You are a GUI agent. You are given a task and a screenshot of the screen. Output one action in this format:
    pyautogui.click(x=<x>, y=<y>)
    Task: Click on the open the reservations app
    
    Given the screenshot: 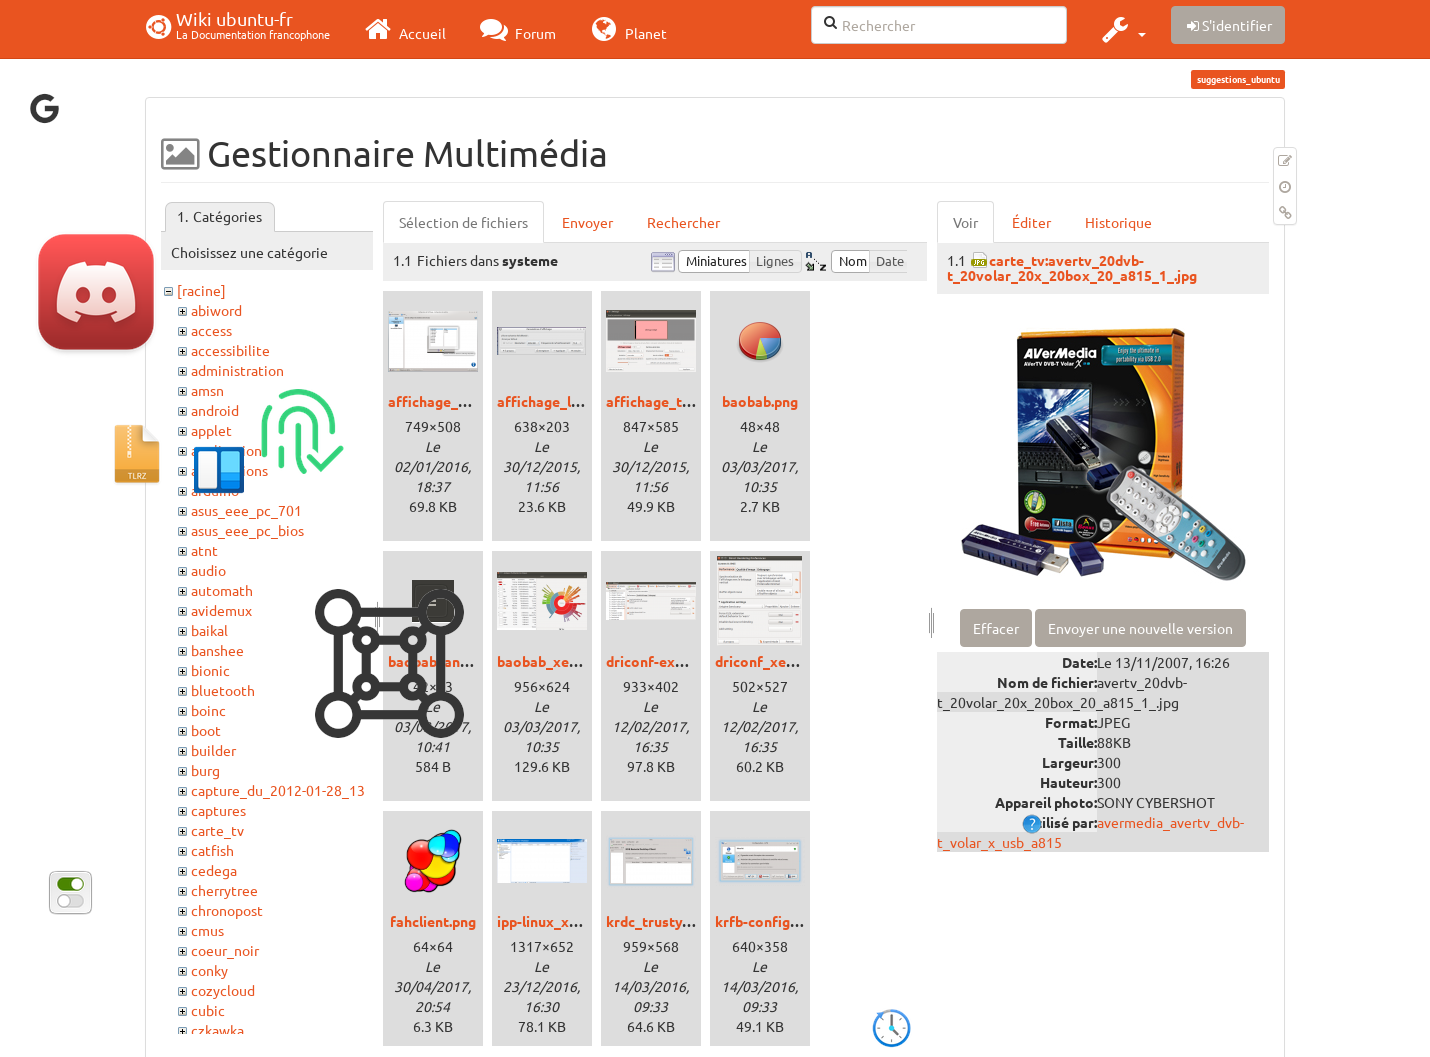 What is the action you would take?
    pyautogui.click(x=892, y=1028)
    